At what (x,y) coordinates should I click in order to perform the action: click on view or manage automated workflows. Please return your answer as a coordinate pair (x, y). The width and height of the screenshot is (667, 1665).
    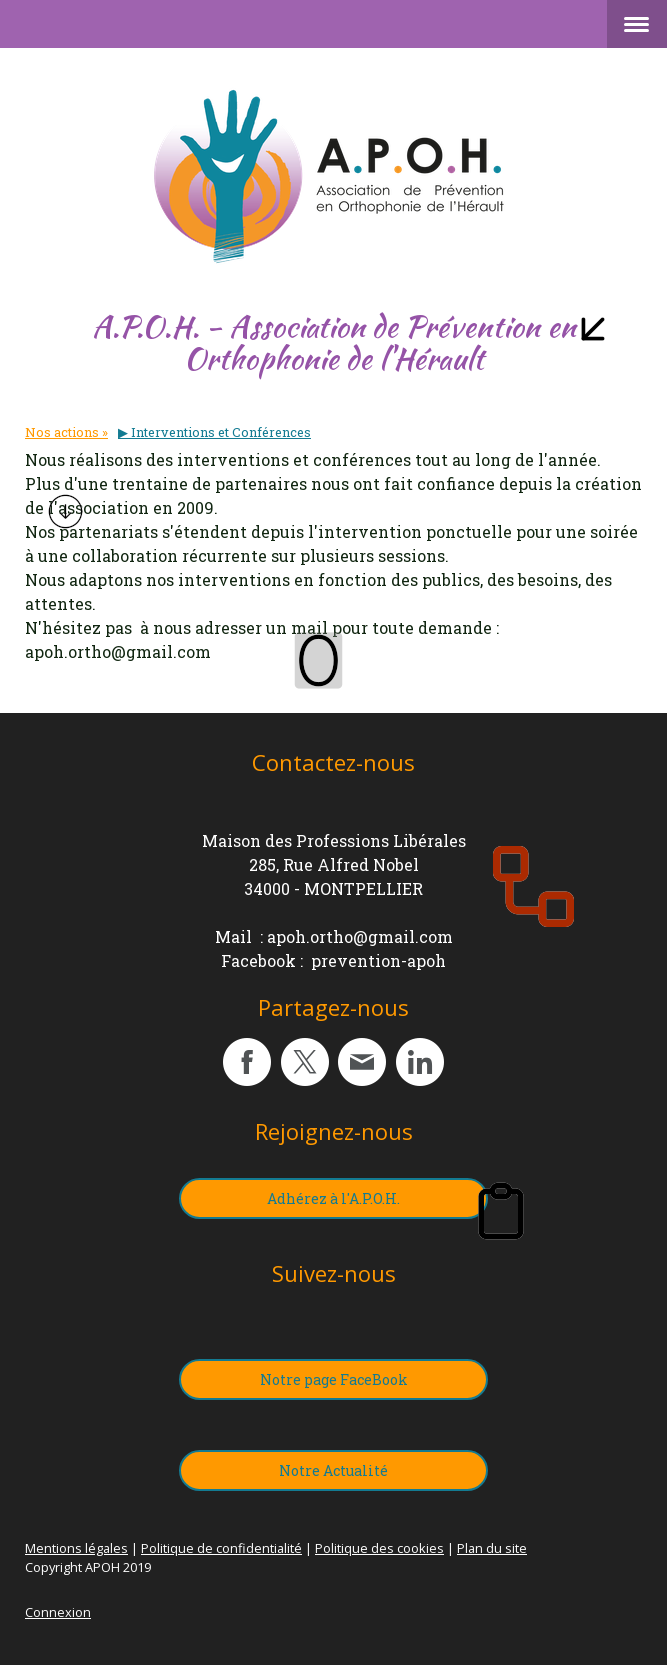
    Looking at the image, I should click on (533, 886).